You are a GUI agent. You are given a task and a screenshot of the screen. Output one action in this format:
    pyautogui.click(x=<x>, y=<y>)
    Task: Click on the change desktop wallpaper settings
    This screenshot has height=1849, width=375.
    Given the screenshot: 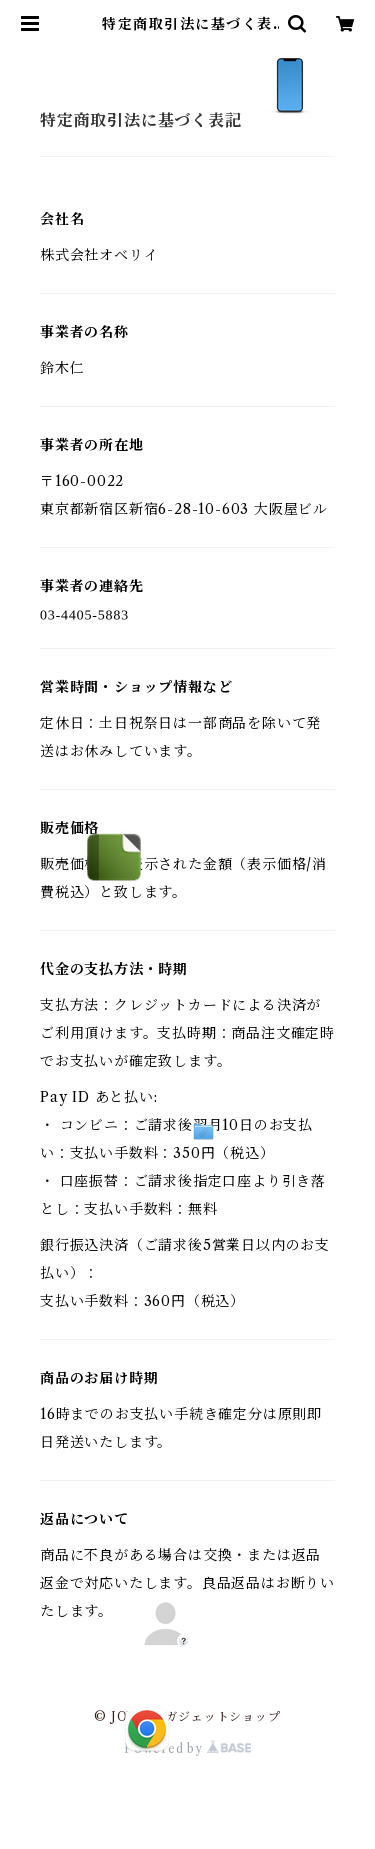 What is the action you would take?
    pyautogui.click(x=114, y=856)
    